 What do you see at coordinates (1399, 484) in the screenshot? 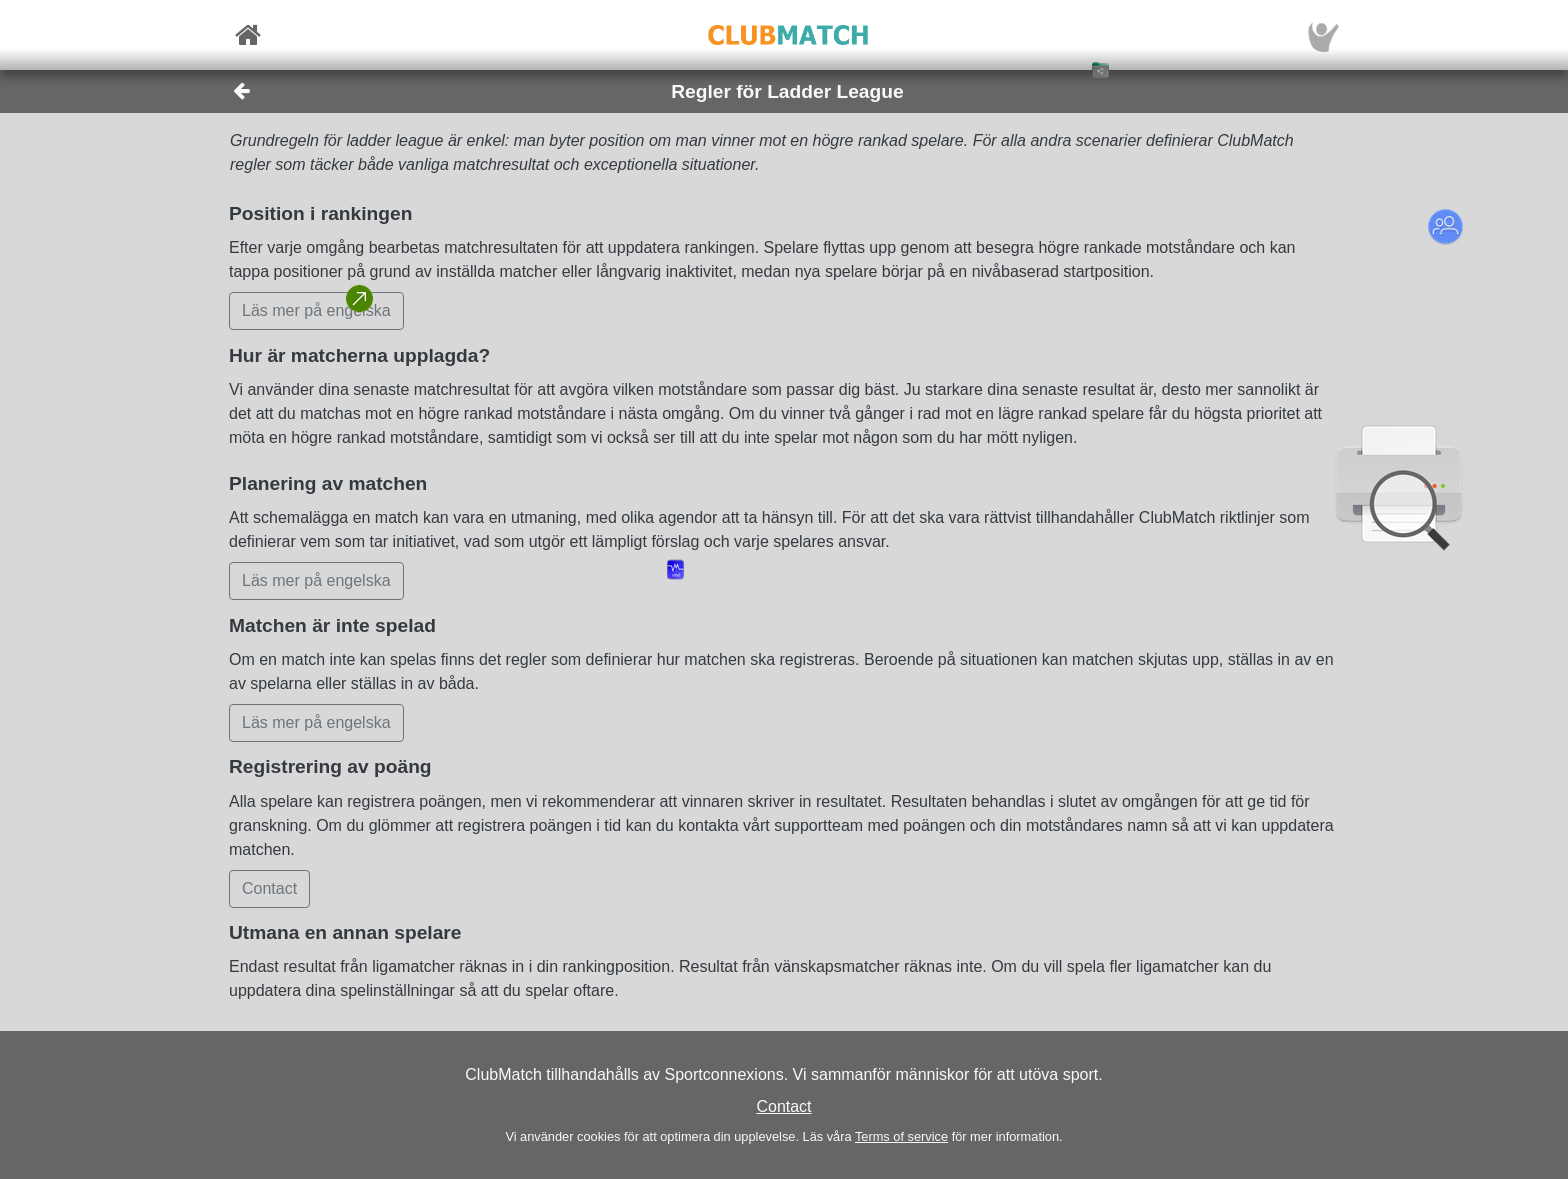
I see `preview document before printing` at bounding box center [1399, 484].